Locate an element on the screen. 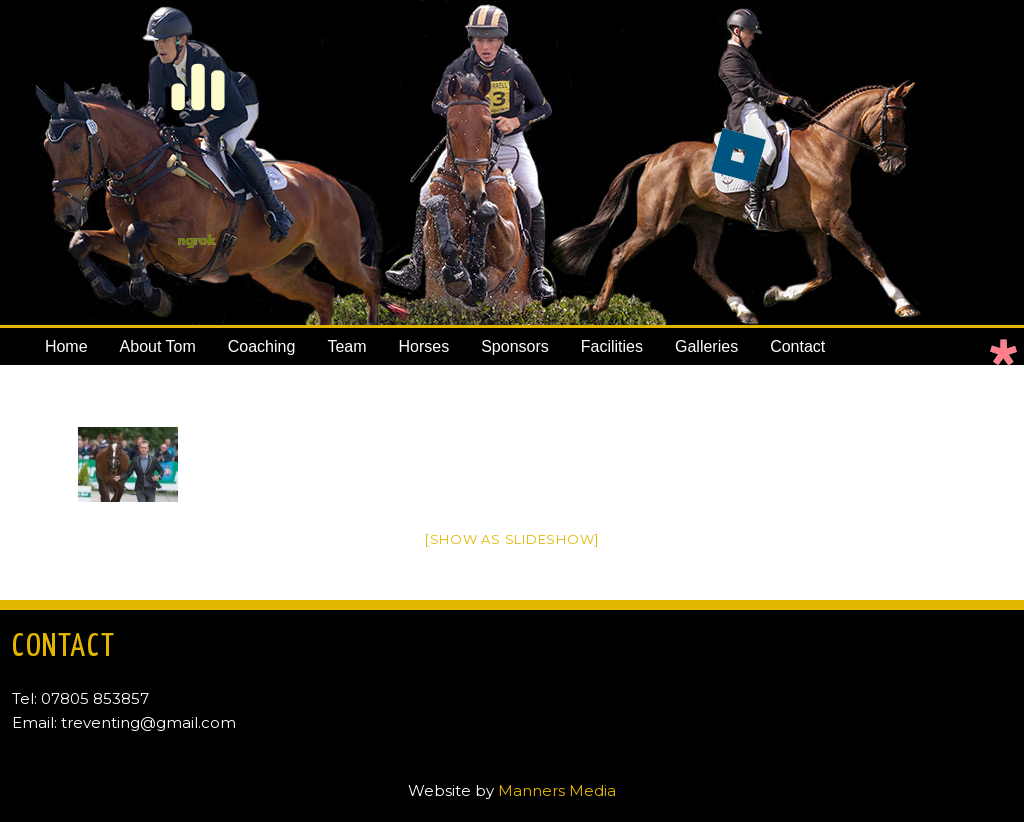 This screenshot has width=1024, height=822. view analytics or statistics is located at coordinates (198, 87).